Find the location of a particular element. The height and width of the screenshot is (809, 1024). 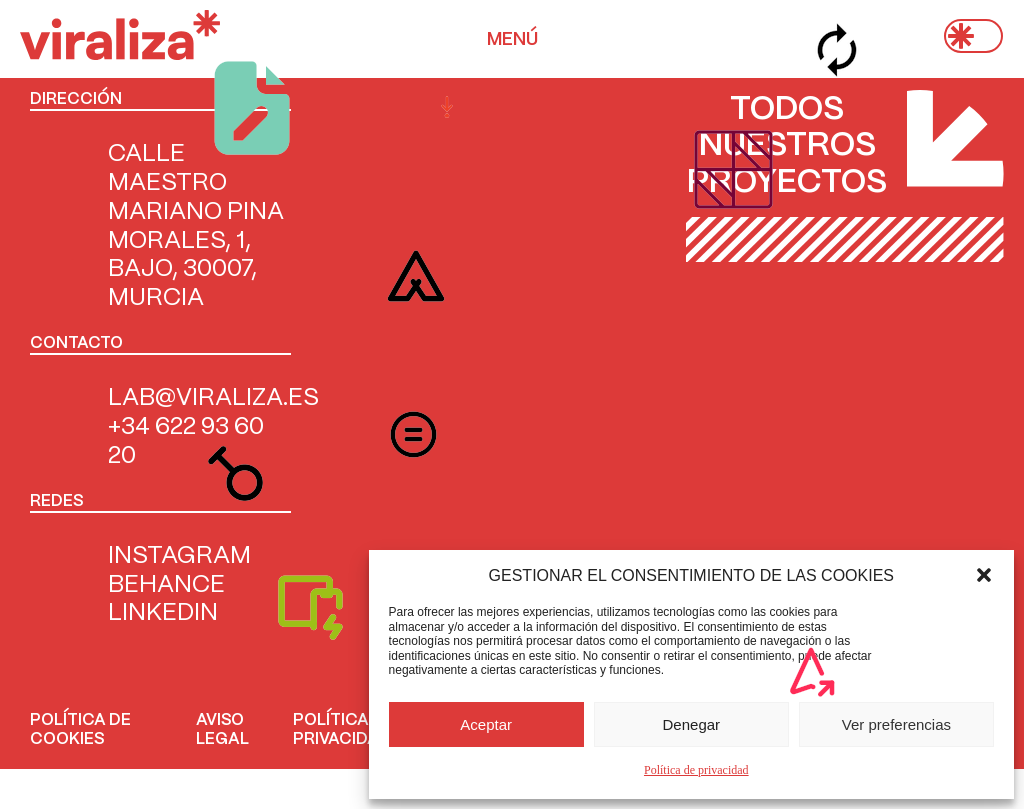

device charging or power status is located at coordinates (310, 604).